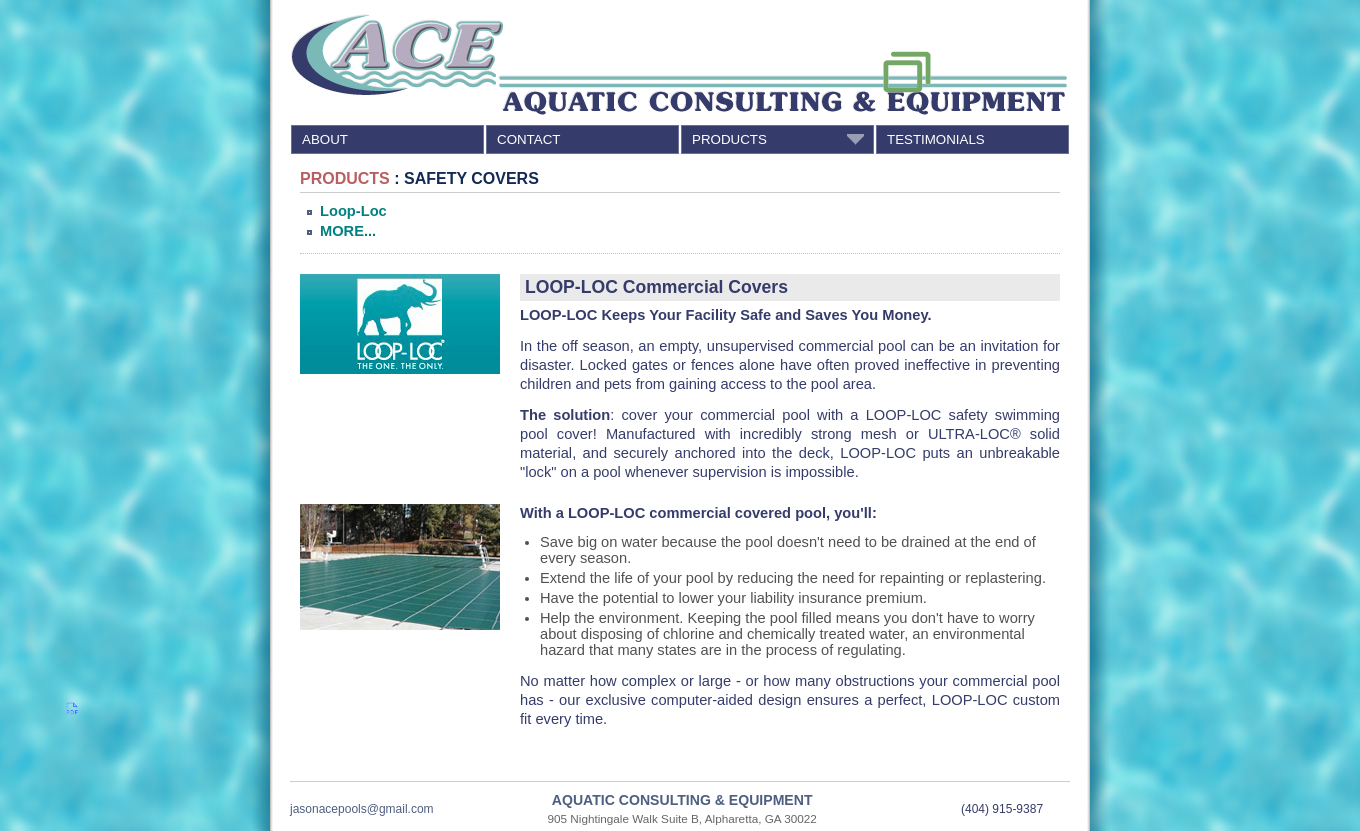 The height and width of the screenshot is (831, 1360). What do you see at coordinates (72, 709) in the screenshot?
I see `view or open a PDF document` at bounding box center [72, 709].